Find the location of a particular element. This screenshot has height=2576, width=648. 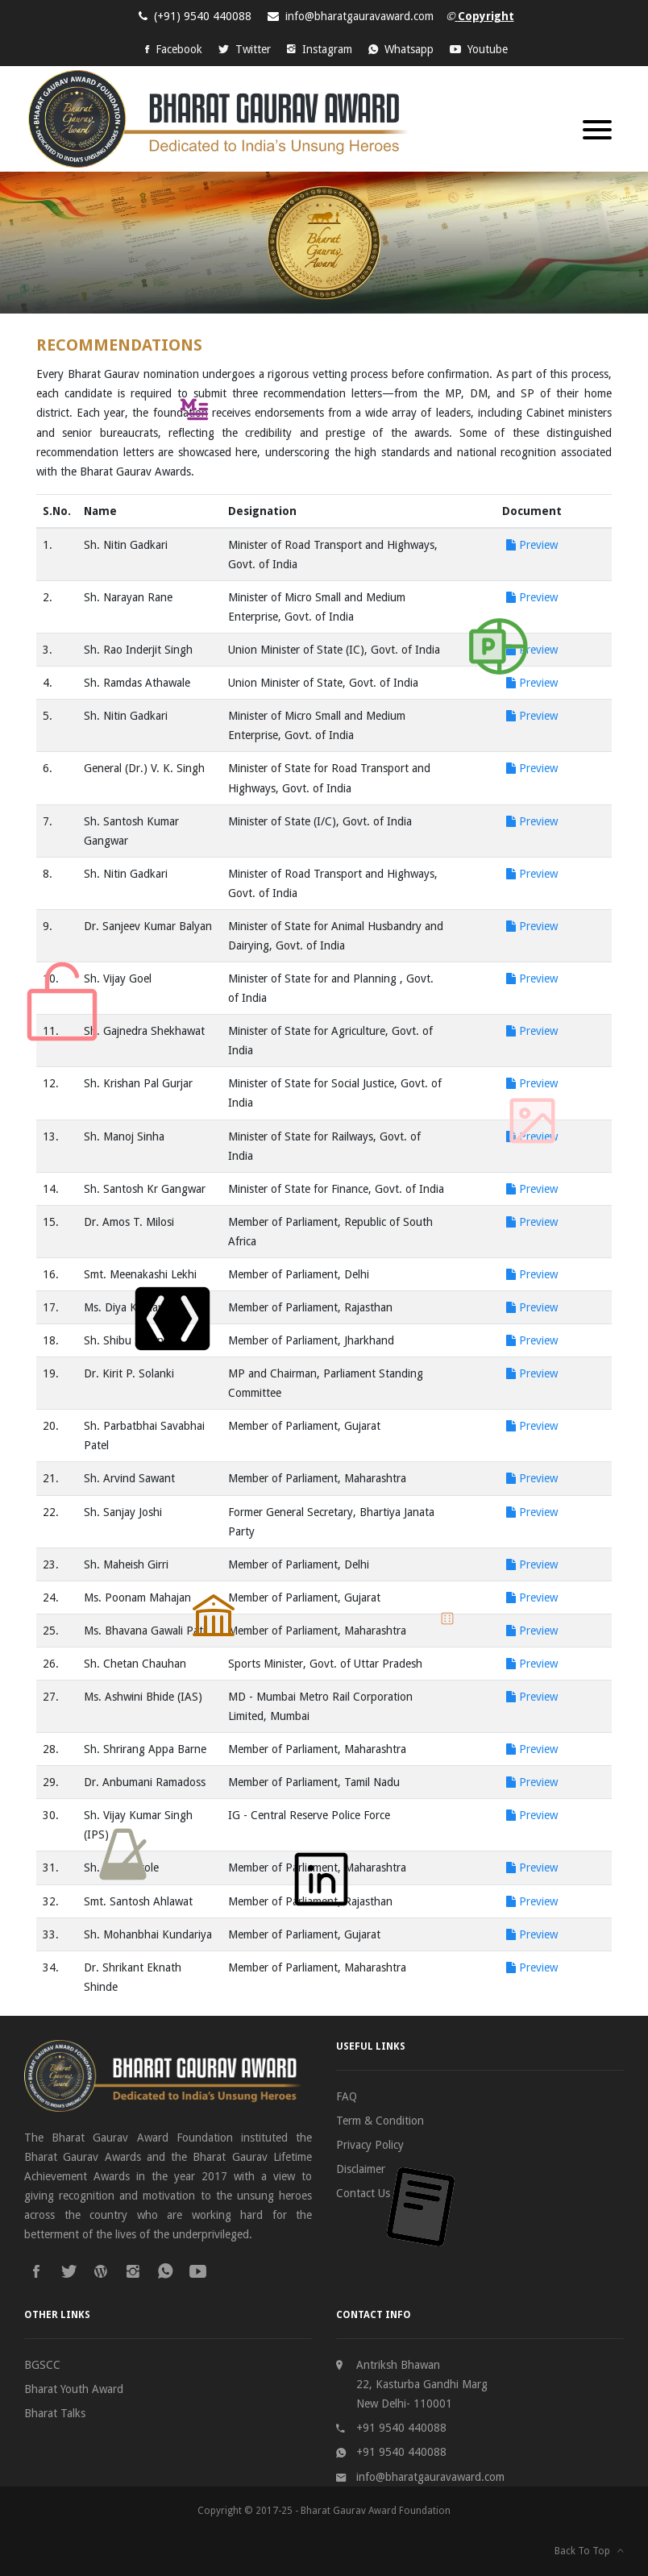

read article on medium is located at coordinates (194, 409).